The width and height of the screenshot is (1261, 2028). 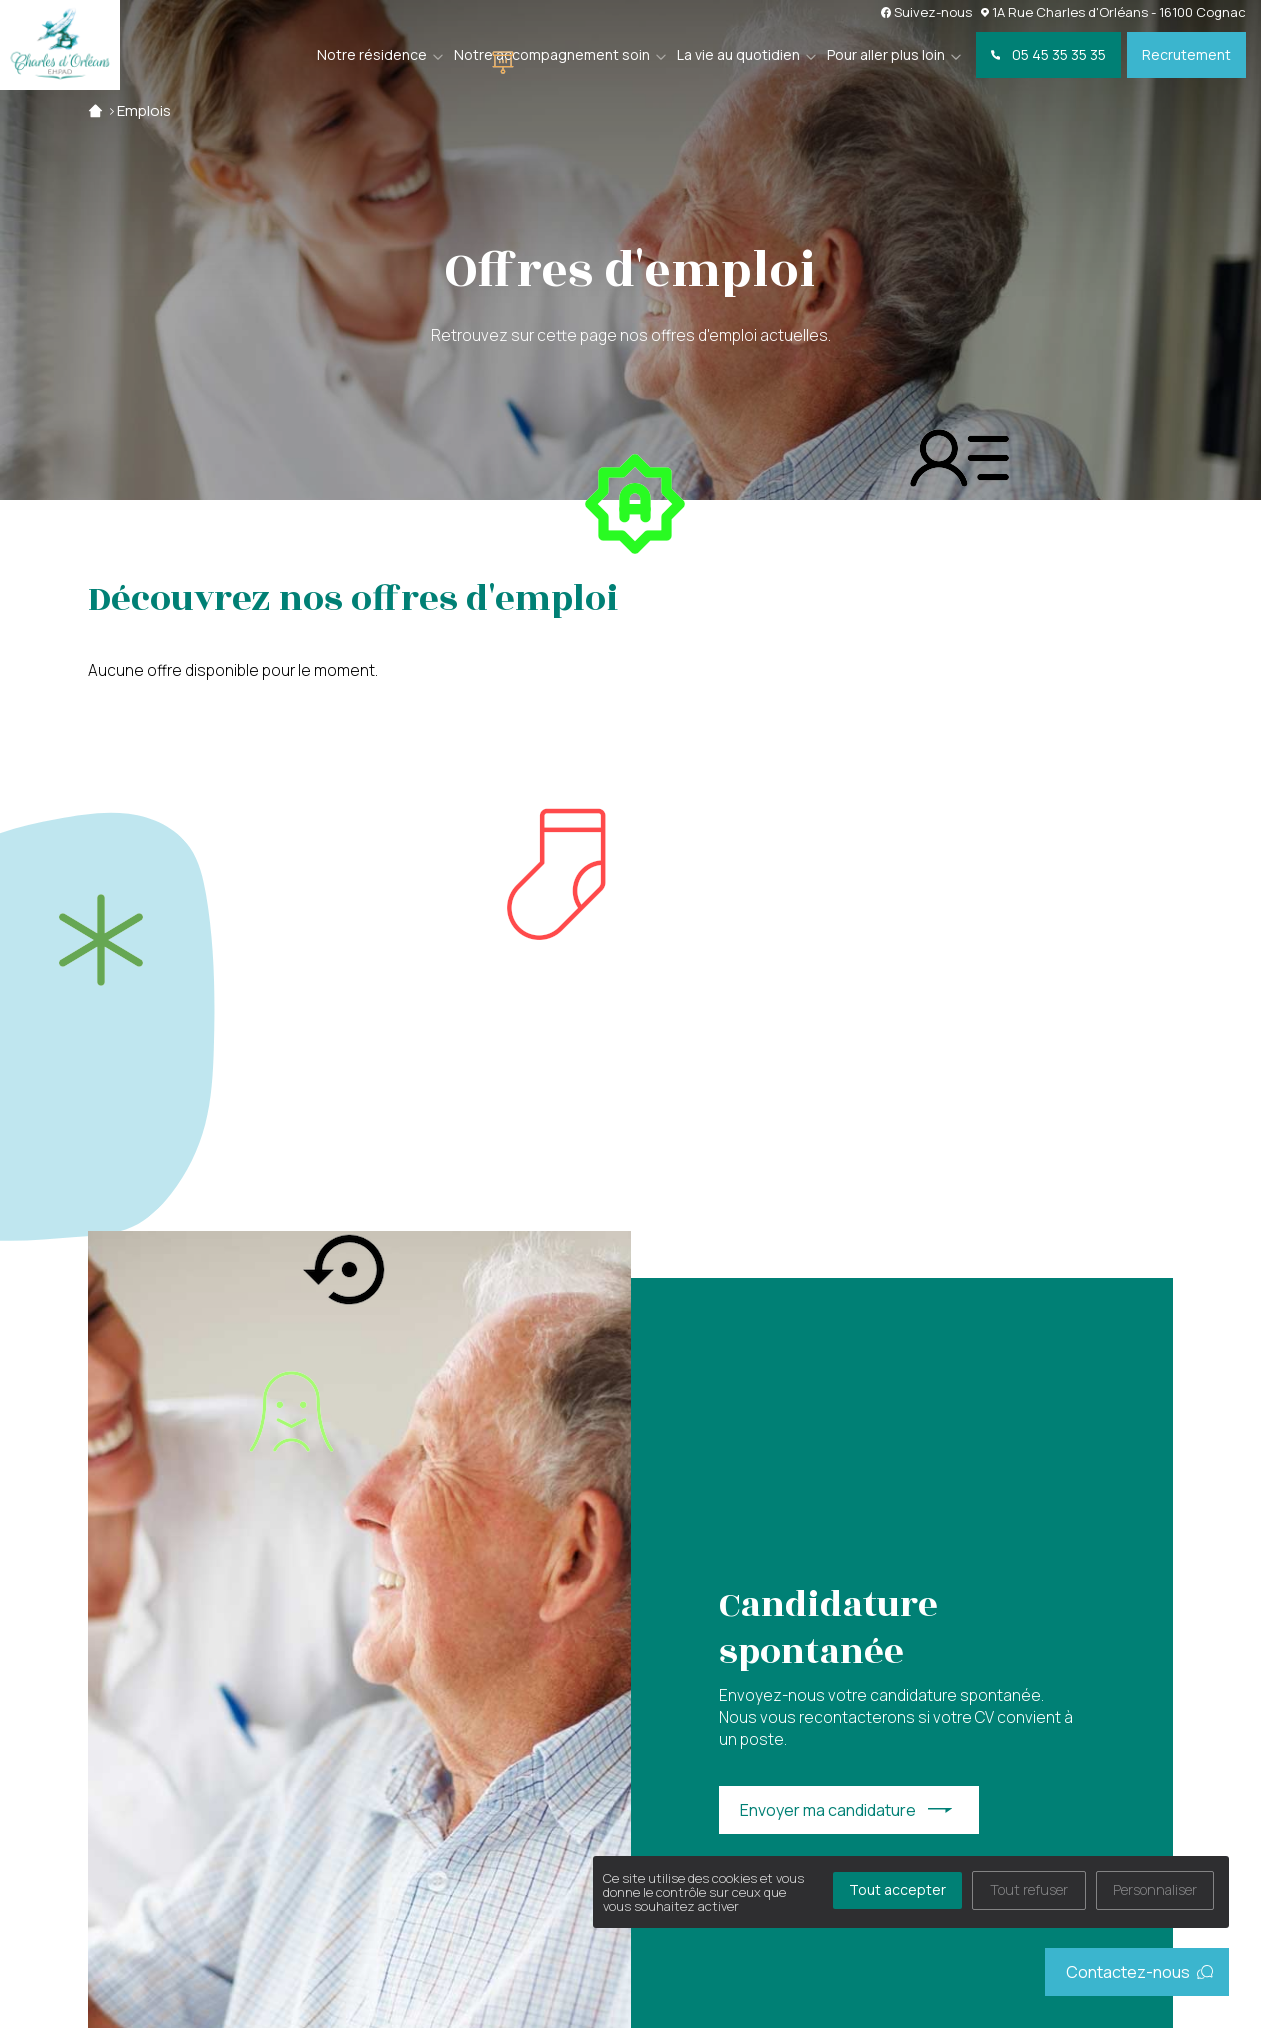 What do you see at coordinates (958, 458) in the screenshot?
I see `view user directory or contact list` at bounding box center [958, 458].